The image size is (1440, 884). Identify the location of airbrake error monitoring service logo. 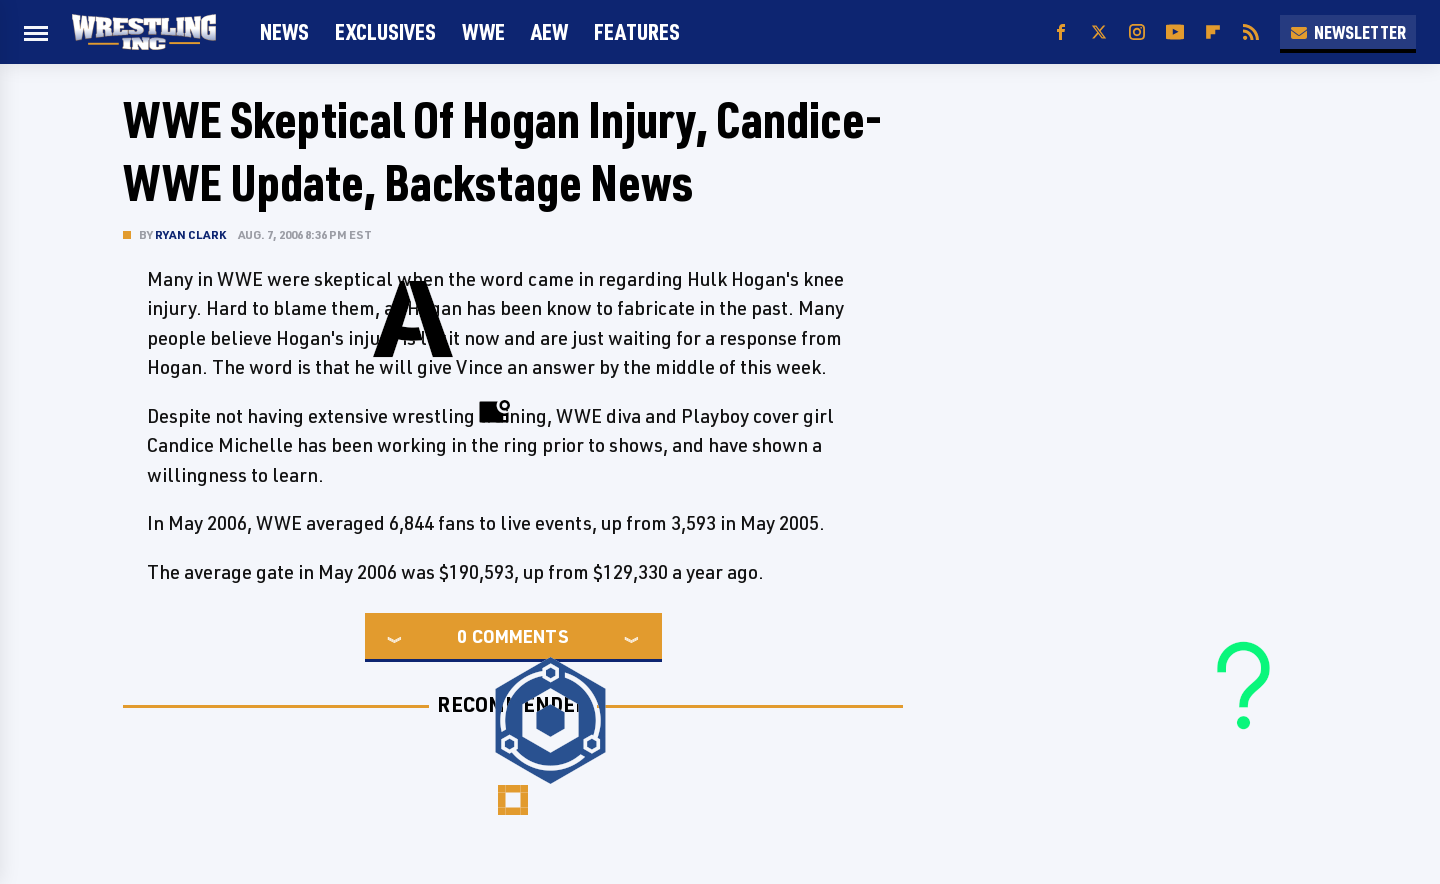
(413, 319).